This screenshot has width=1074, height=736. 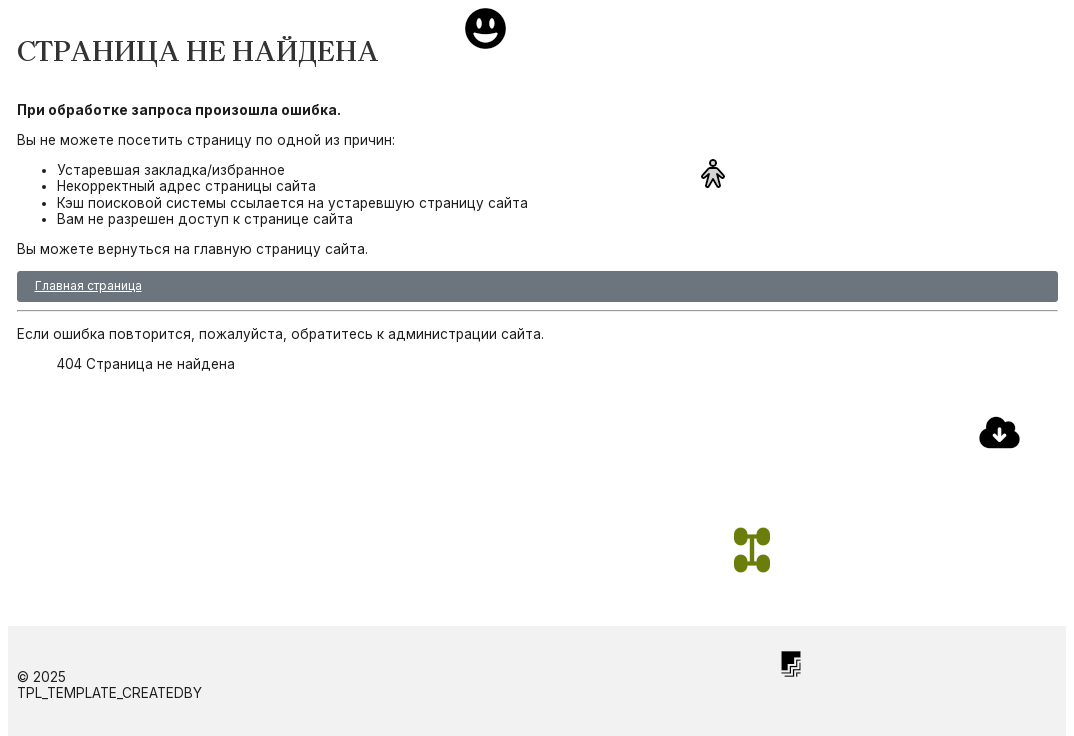 What do you see at coordinates (713, 174) in the screenshot?
I see `access your profile or account` at bounding box center [713, 174].